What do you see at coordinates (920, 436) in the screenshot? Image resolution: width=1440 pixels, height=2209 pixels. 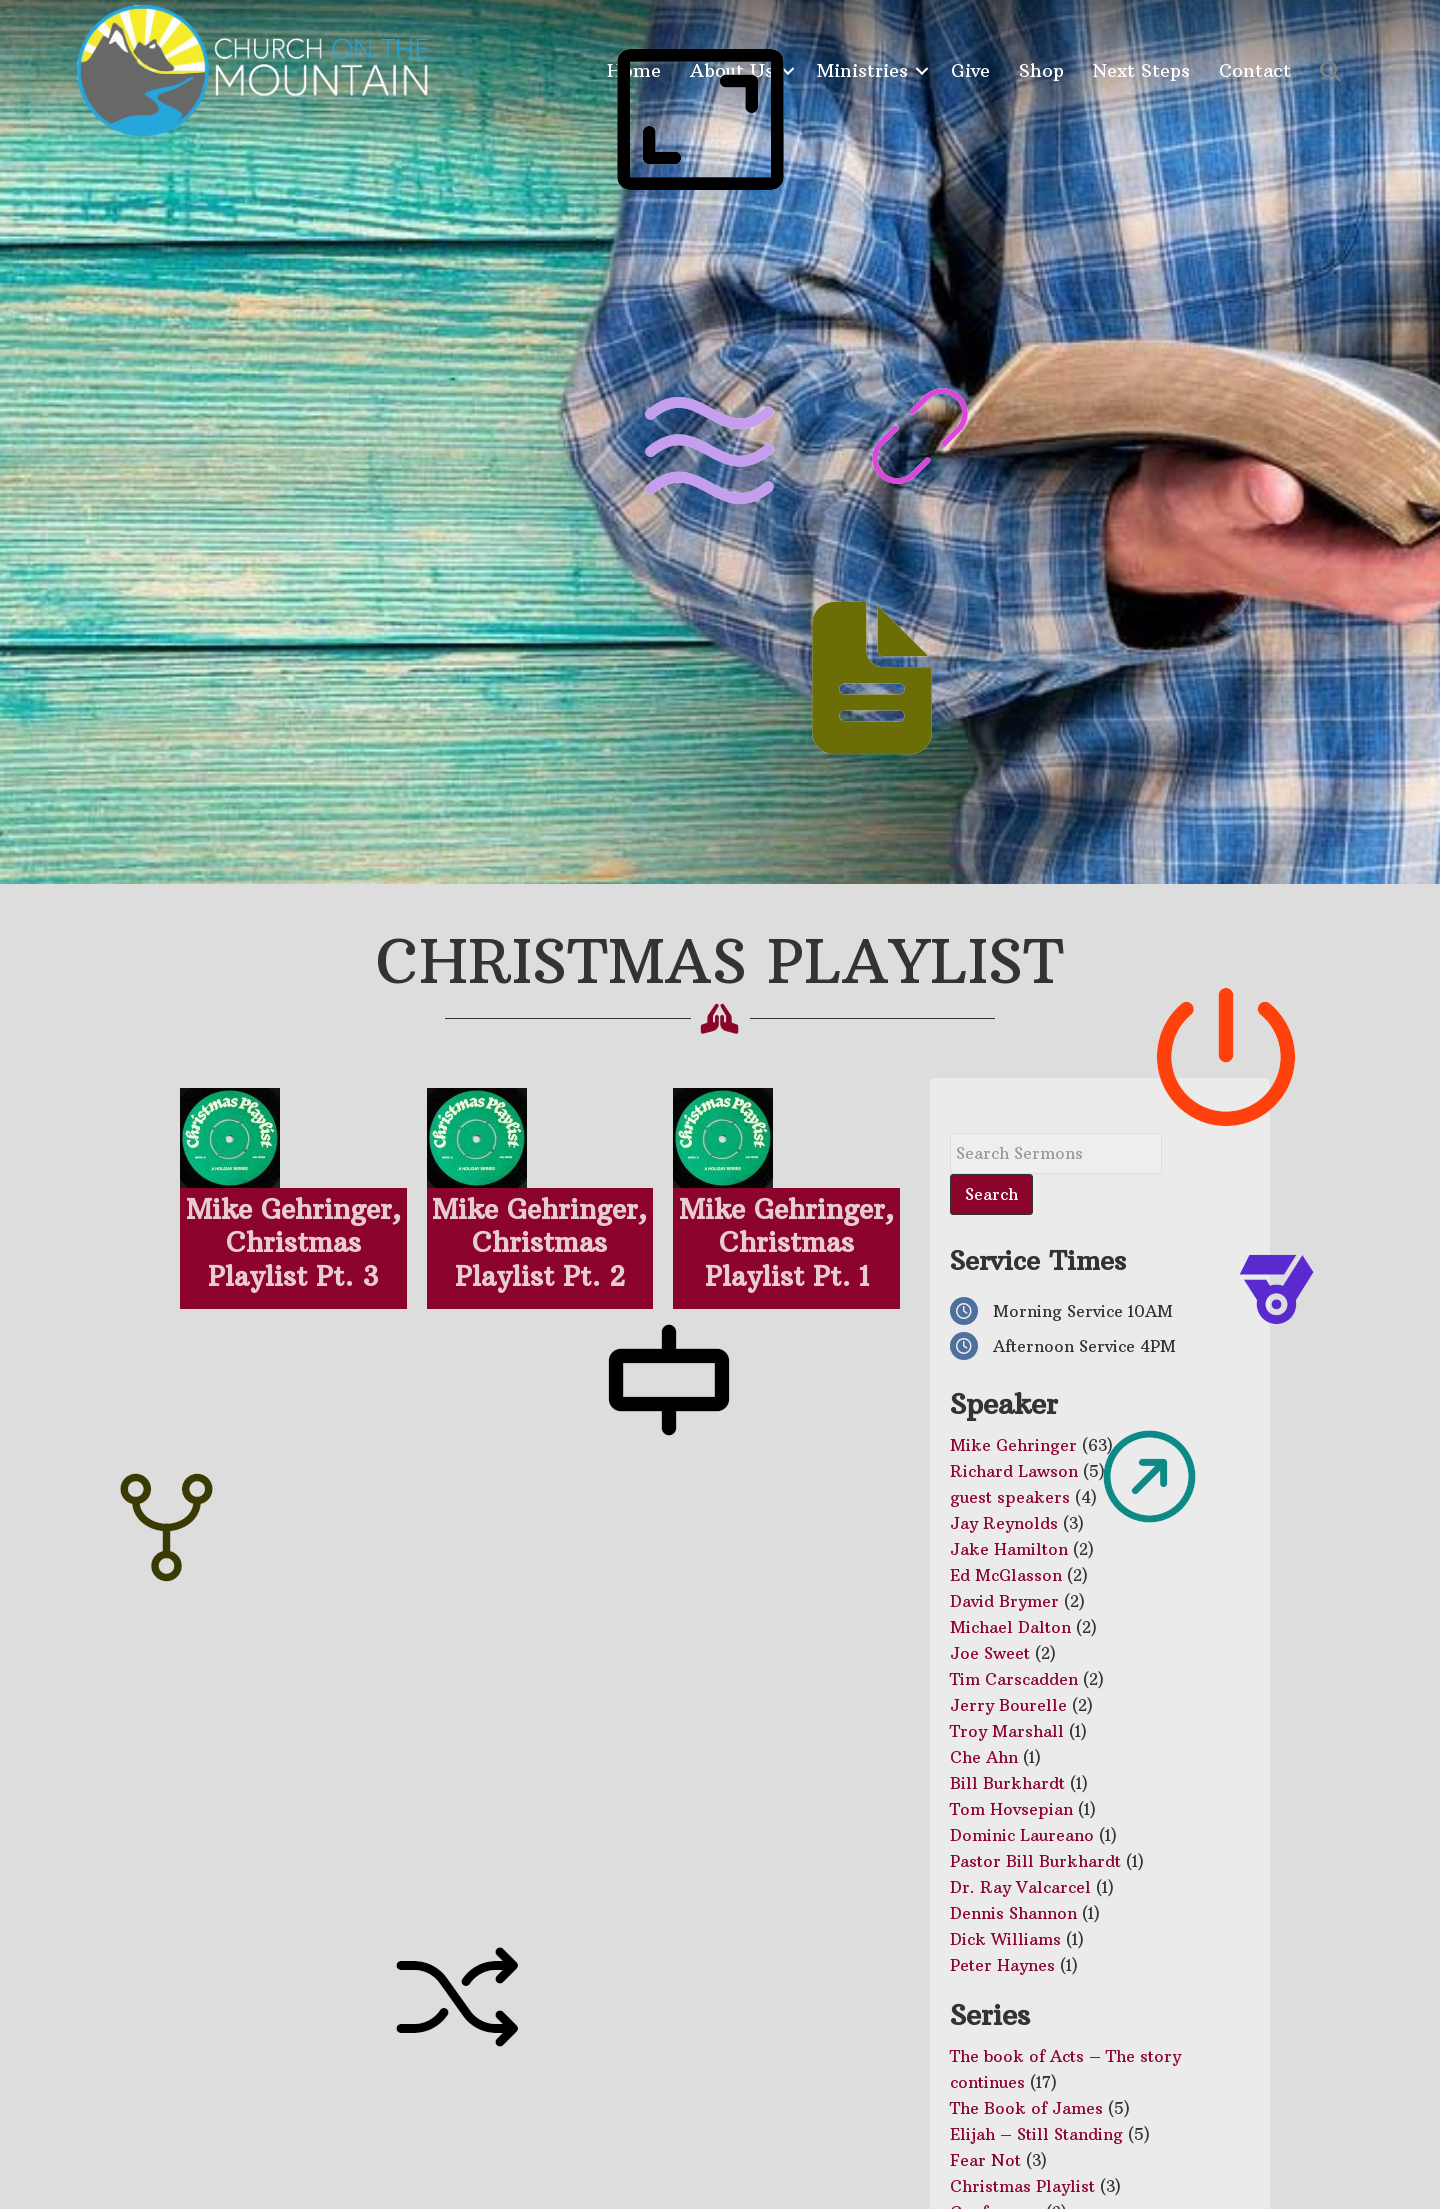 I see `unlink or disconnect a URL` at bounding box center [920, 436].